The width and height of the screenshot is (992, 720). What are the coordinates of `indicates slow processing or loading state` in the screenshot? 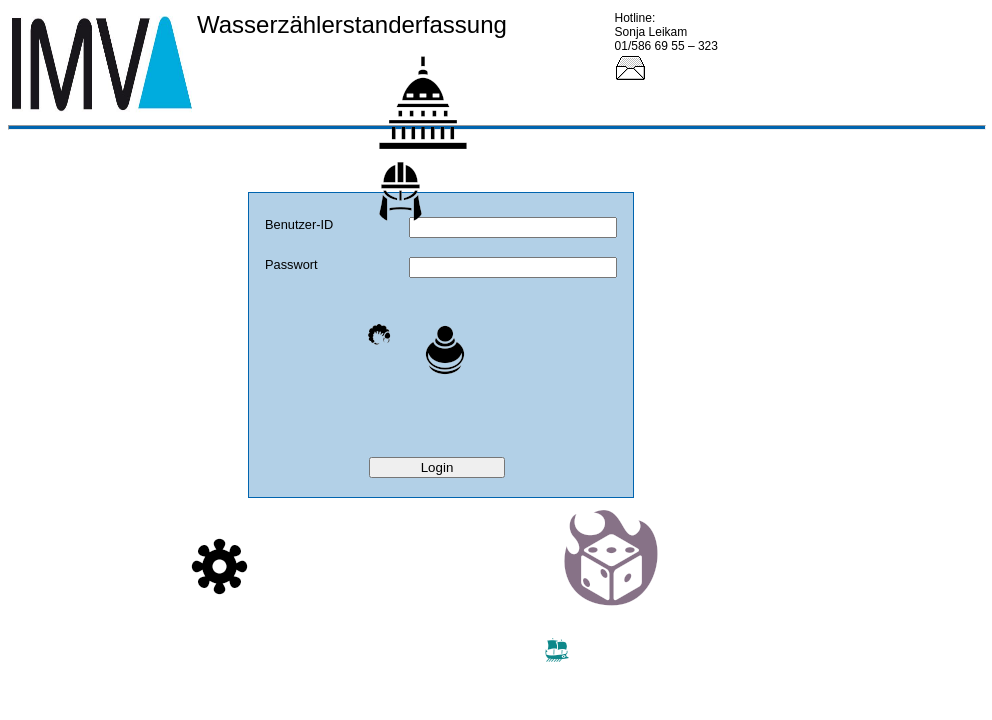 It's located at (219, 566).